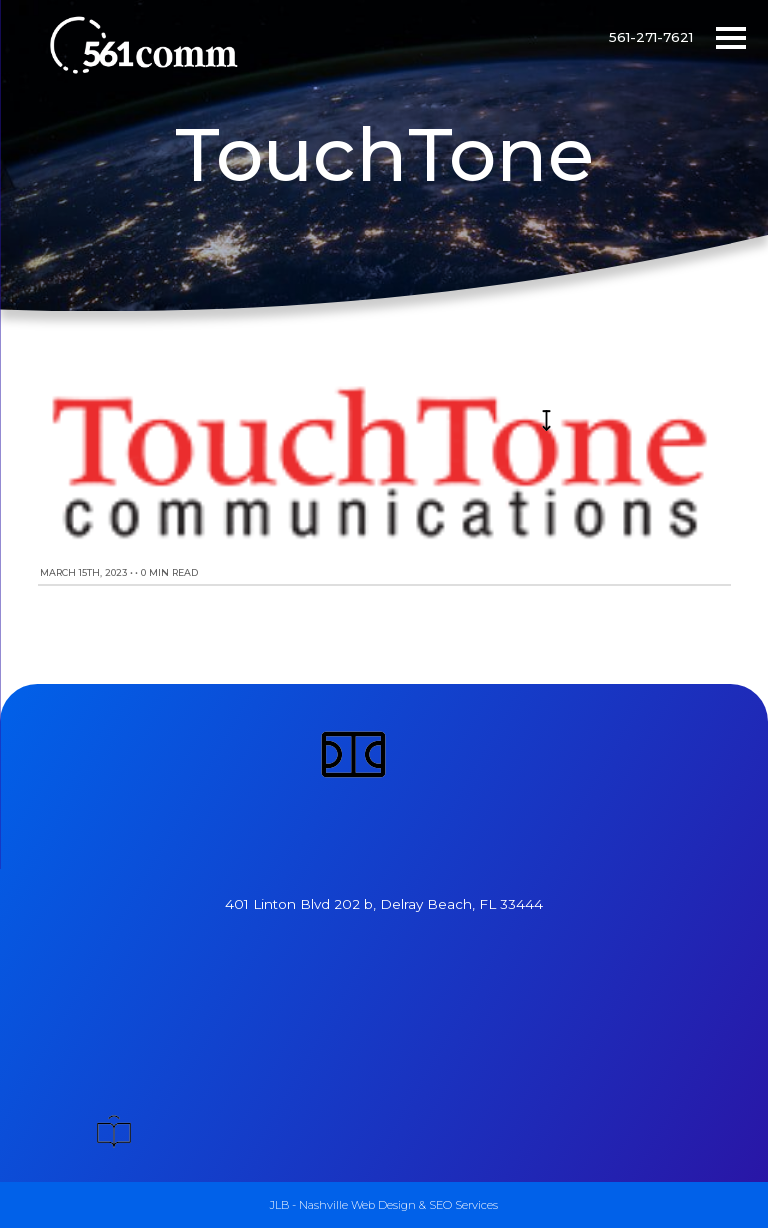 Image resolution: width=768 pixels, height=1228 pixels. Describe the element at coordinates (353, 754) in the screenshot. I see `view basketball court locations` at that location.